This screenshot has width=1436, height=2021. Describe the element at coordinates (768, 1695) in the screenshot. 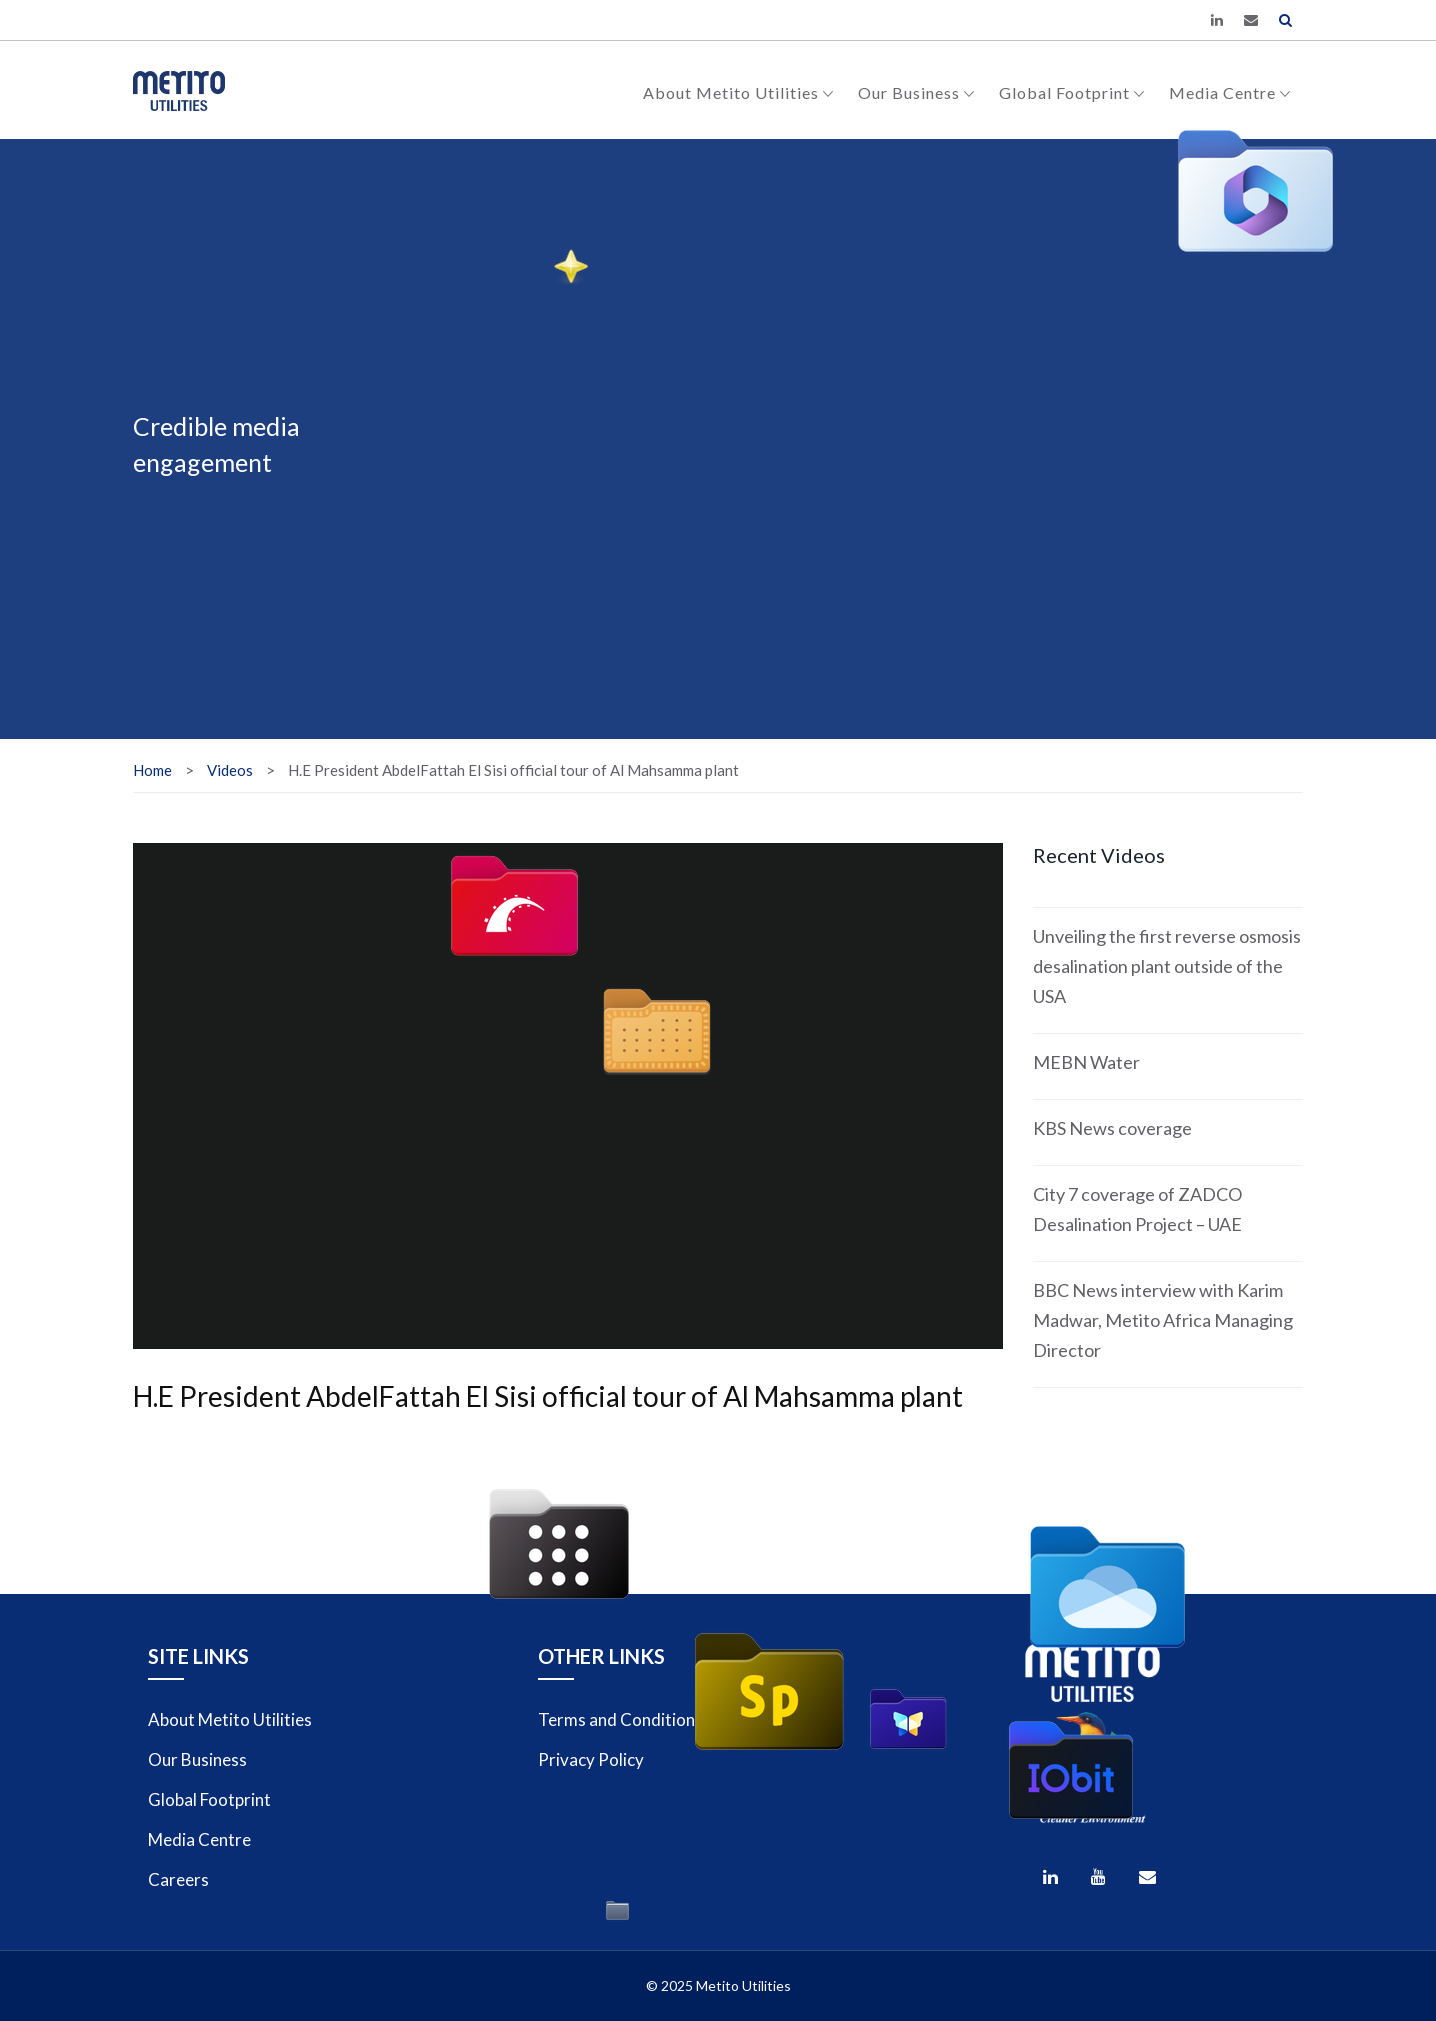

I see `open folder containing adobe spark projects` at that location.